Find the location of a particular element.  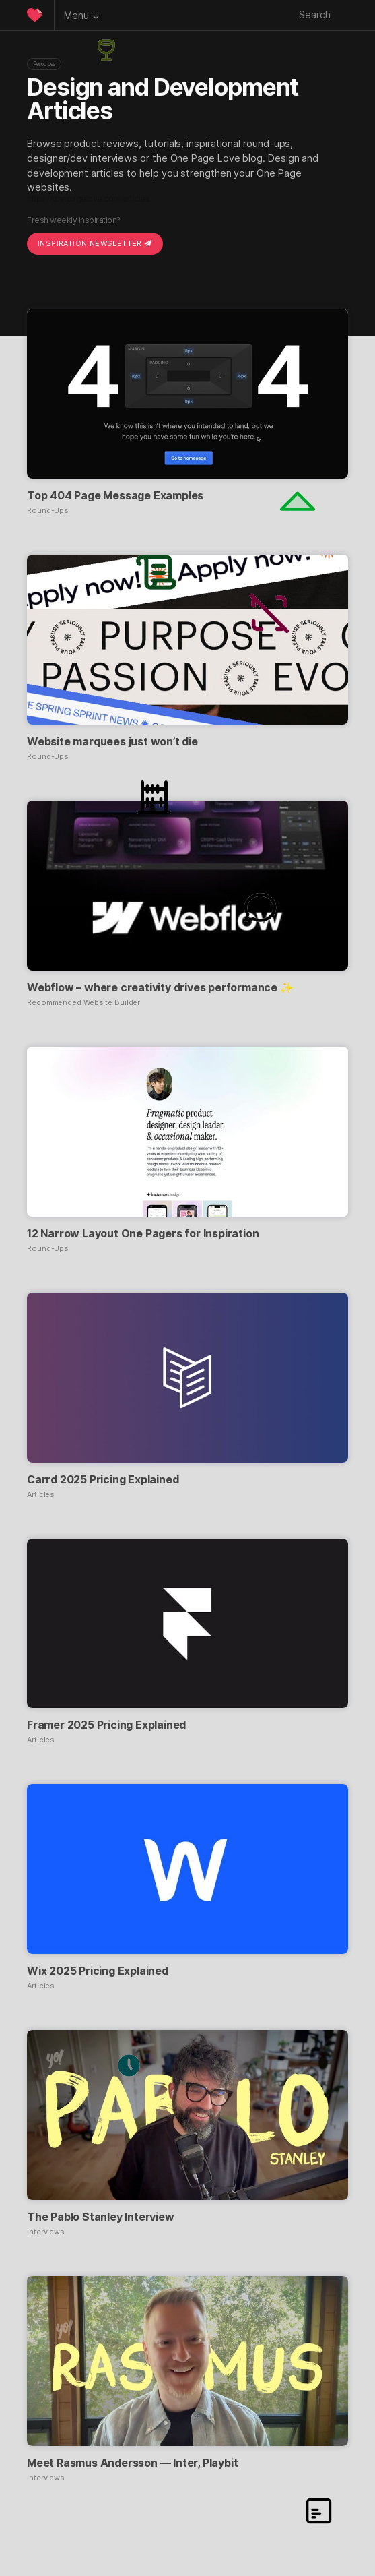

view terms and conditions or legal documents is located at coordinates (158, 572).